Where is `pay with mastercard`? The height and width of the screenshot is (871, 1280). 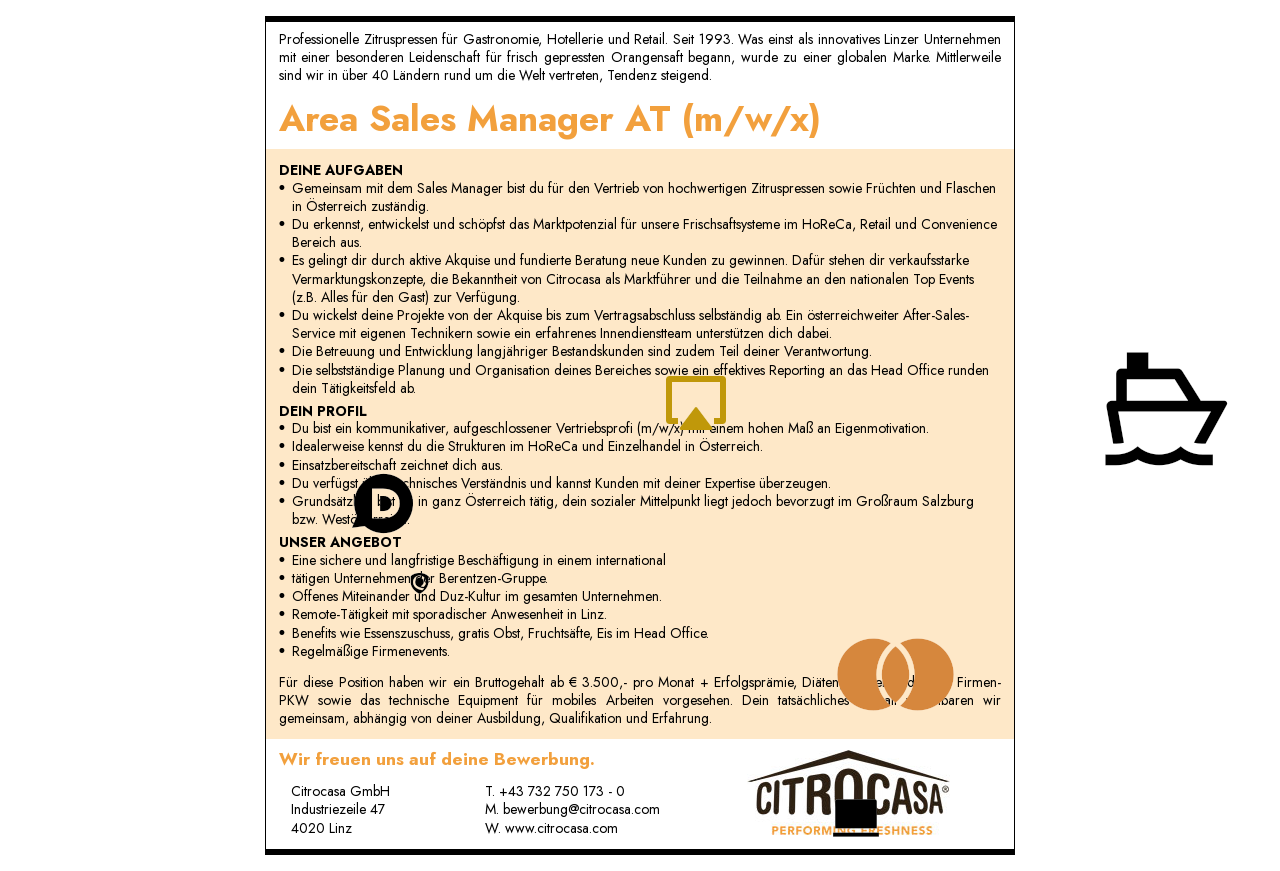 pay with mastercard is located at coordinates (895, 674).